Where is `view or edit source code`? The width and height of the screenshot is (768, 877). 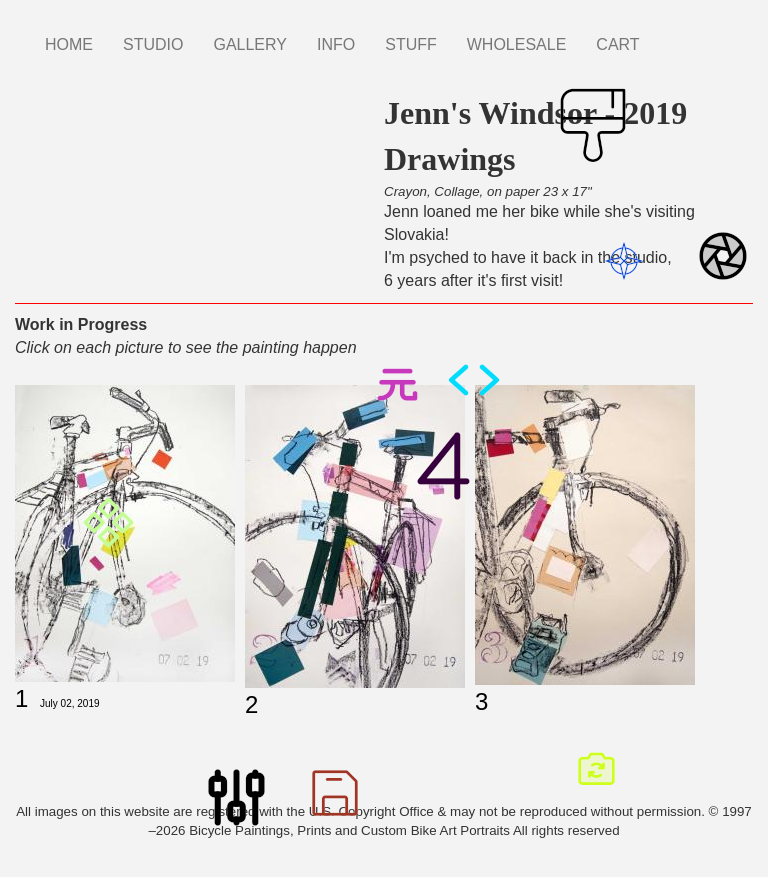 view or edit source code is located at coordinates (474, 380).